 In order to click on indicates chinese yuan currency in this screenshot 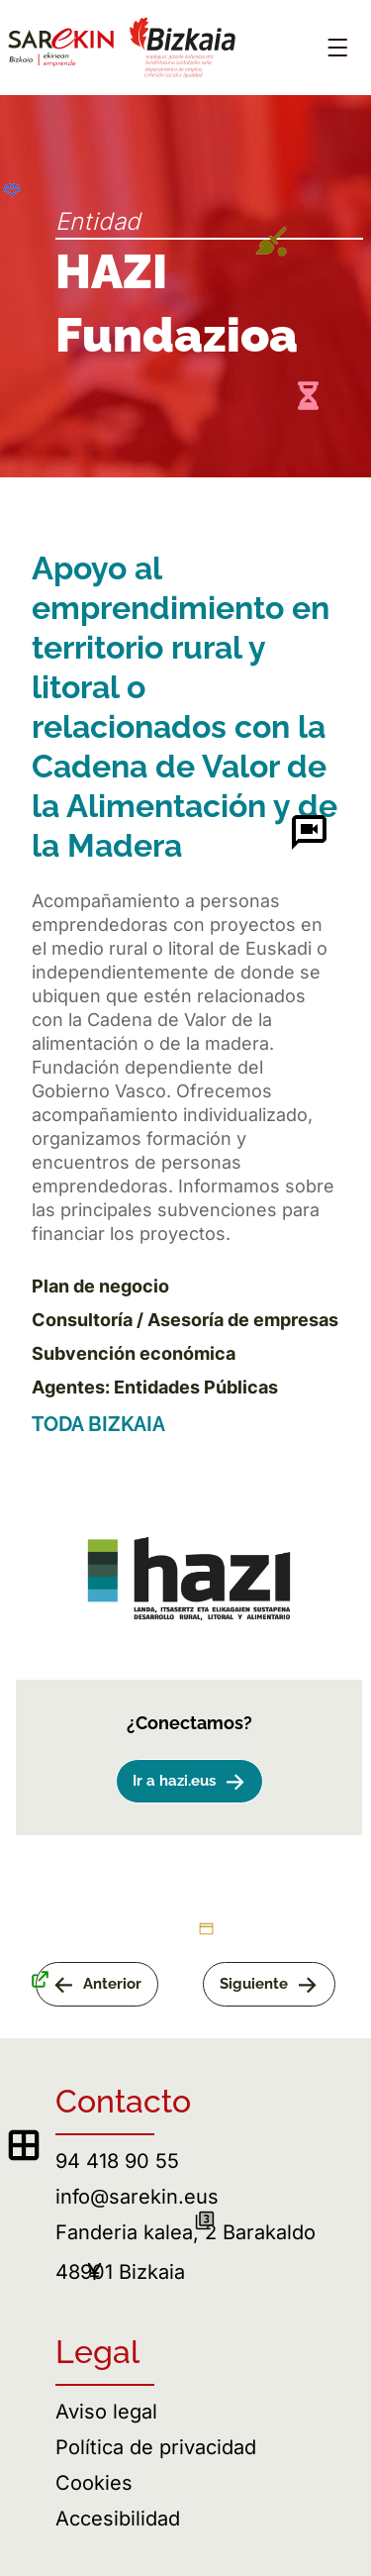, I will do `click(94, 2271)`.